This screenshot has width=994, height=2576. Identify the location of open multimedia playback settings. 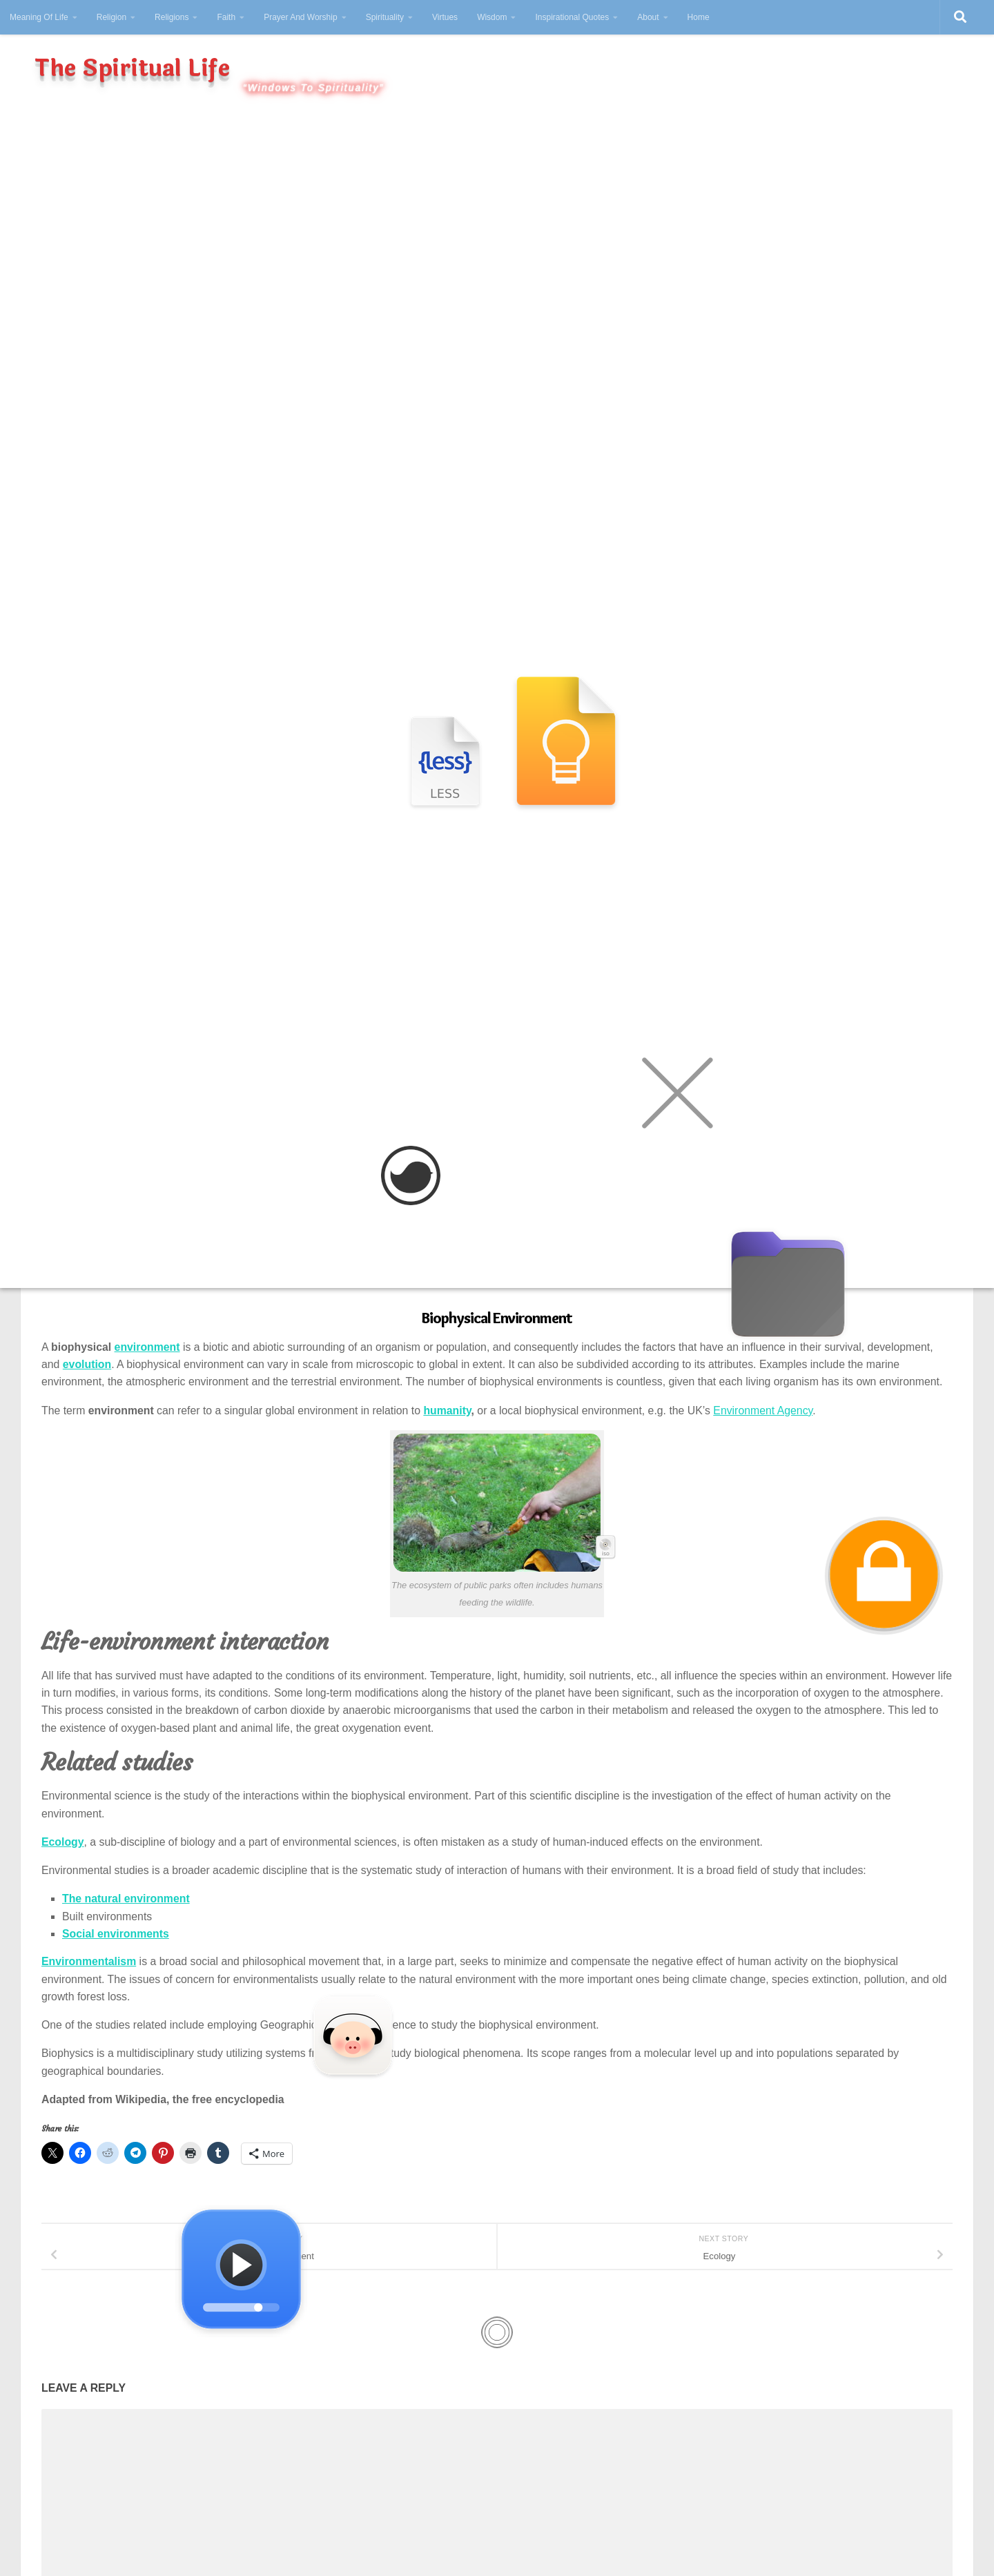
(241, 2271).